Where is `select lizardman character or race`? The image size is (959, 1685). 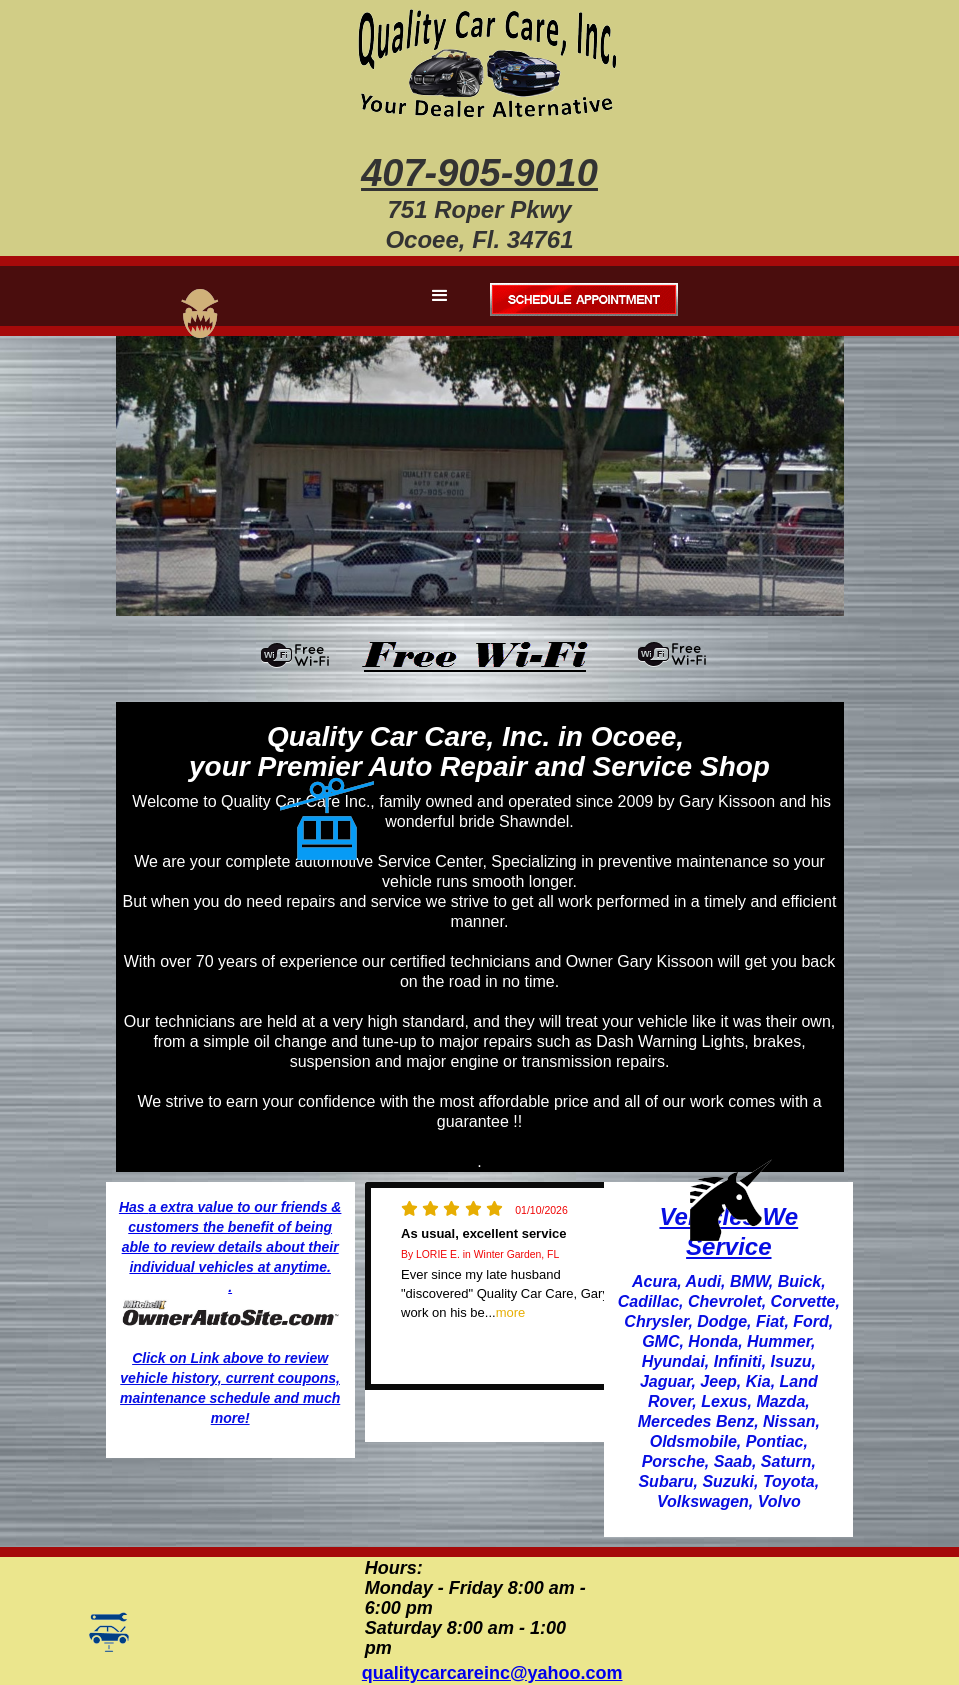
select lizardman character or race is located at coordinates (200, 313).